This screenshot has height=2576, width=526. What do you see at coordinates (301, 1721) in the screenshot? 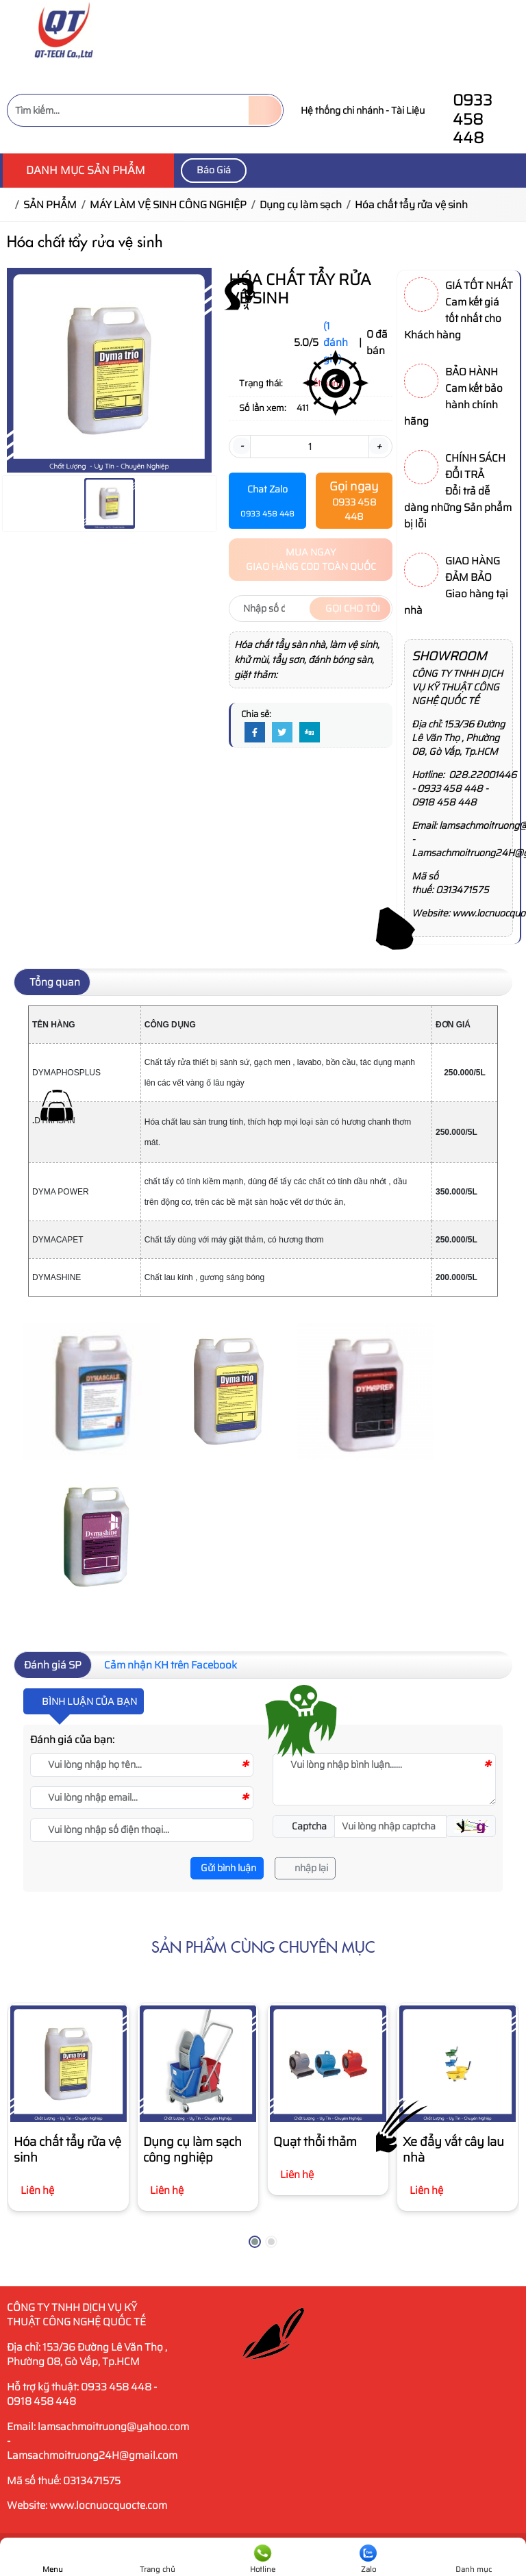
I see `indicates a haunted or spooky game element` at bounding box center [301, 1721].